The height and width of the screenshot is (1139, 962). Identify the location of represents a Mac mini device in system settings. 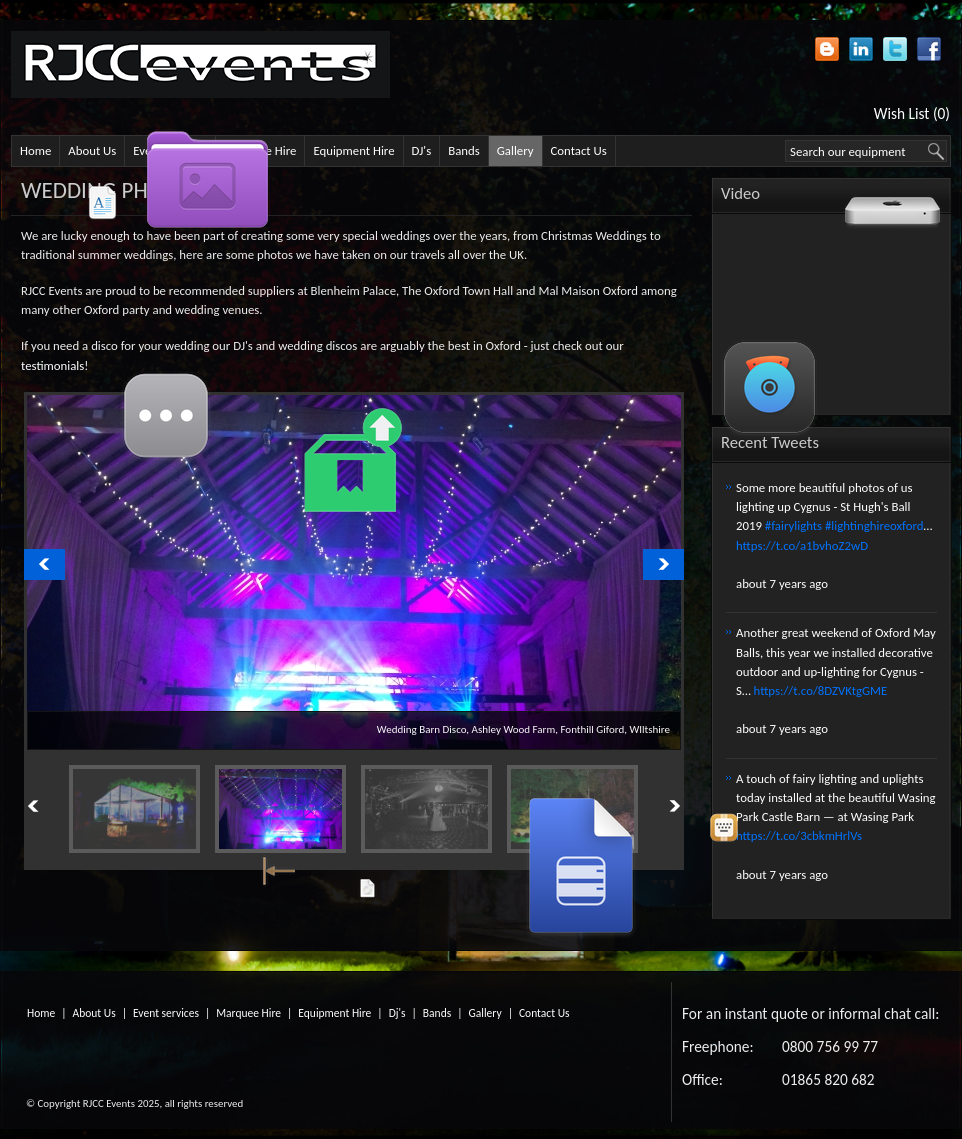
(892, 196).